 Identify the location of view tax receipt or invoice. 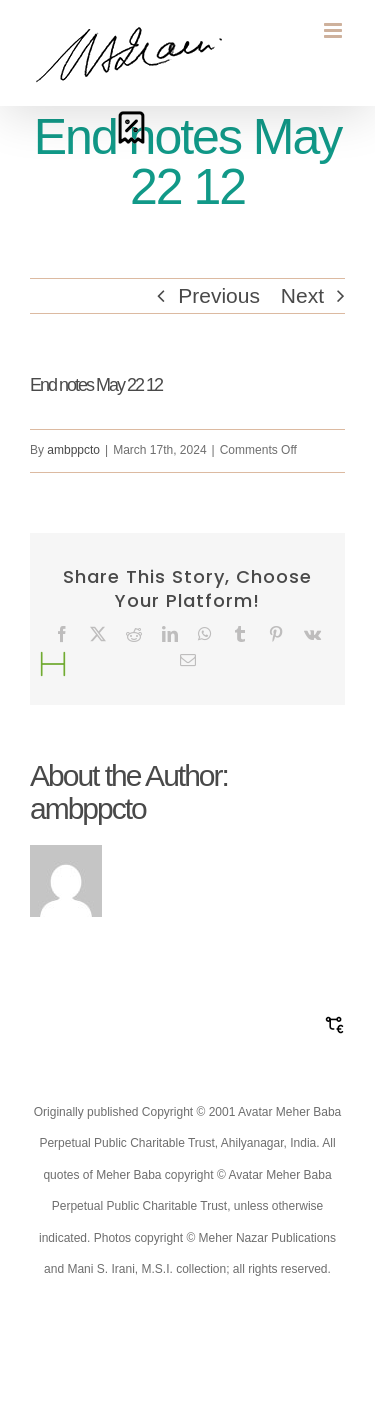
(131, 127).